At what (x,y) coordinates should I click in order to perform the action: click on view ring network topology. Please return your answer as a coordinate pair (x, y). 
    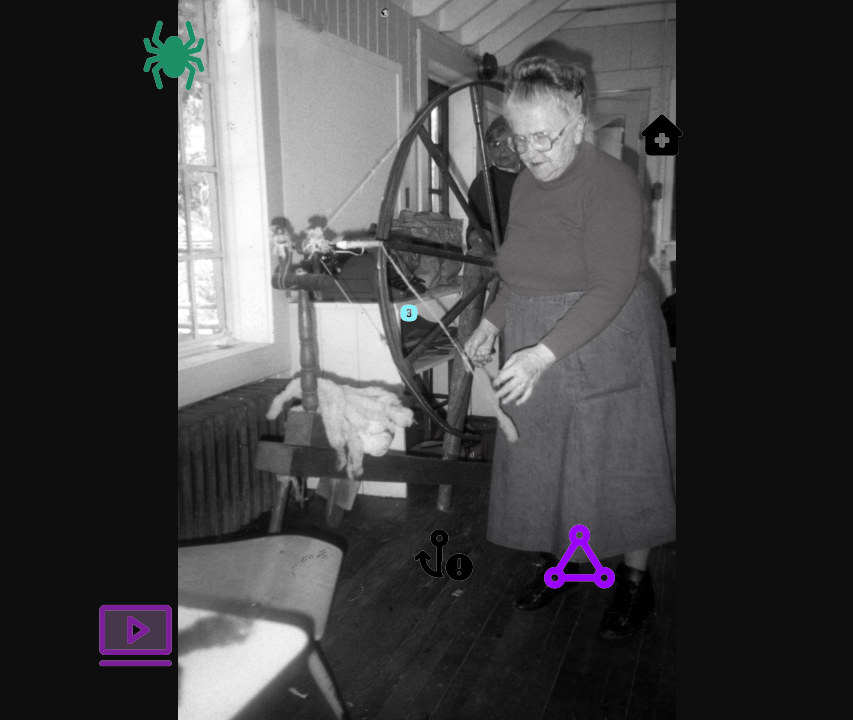
    Looking at the image, I should click on (579, 556).